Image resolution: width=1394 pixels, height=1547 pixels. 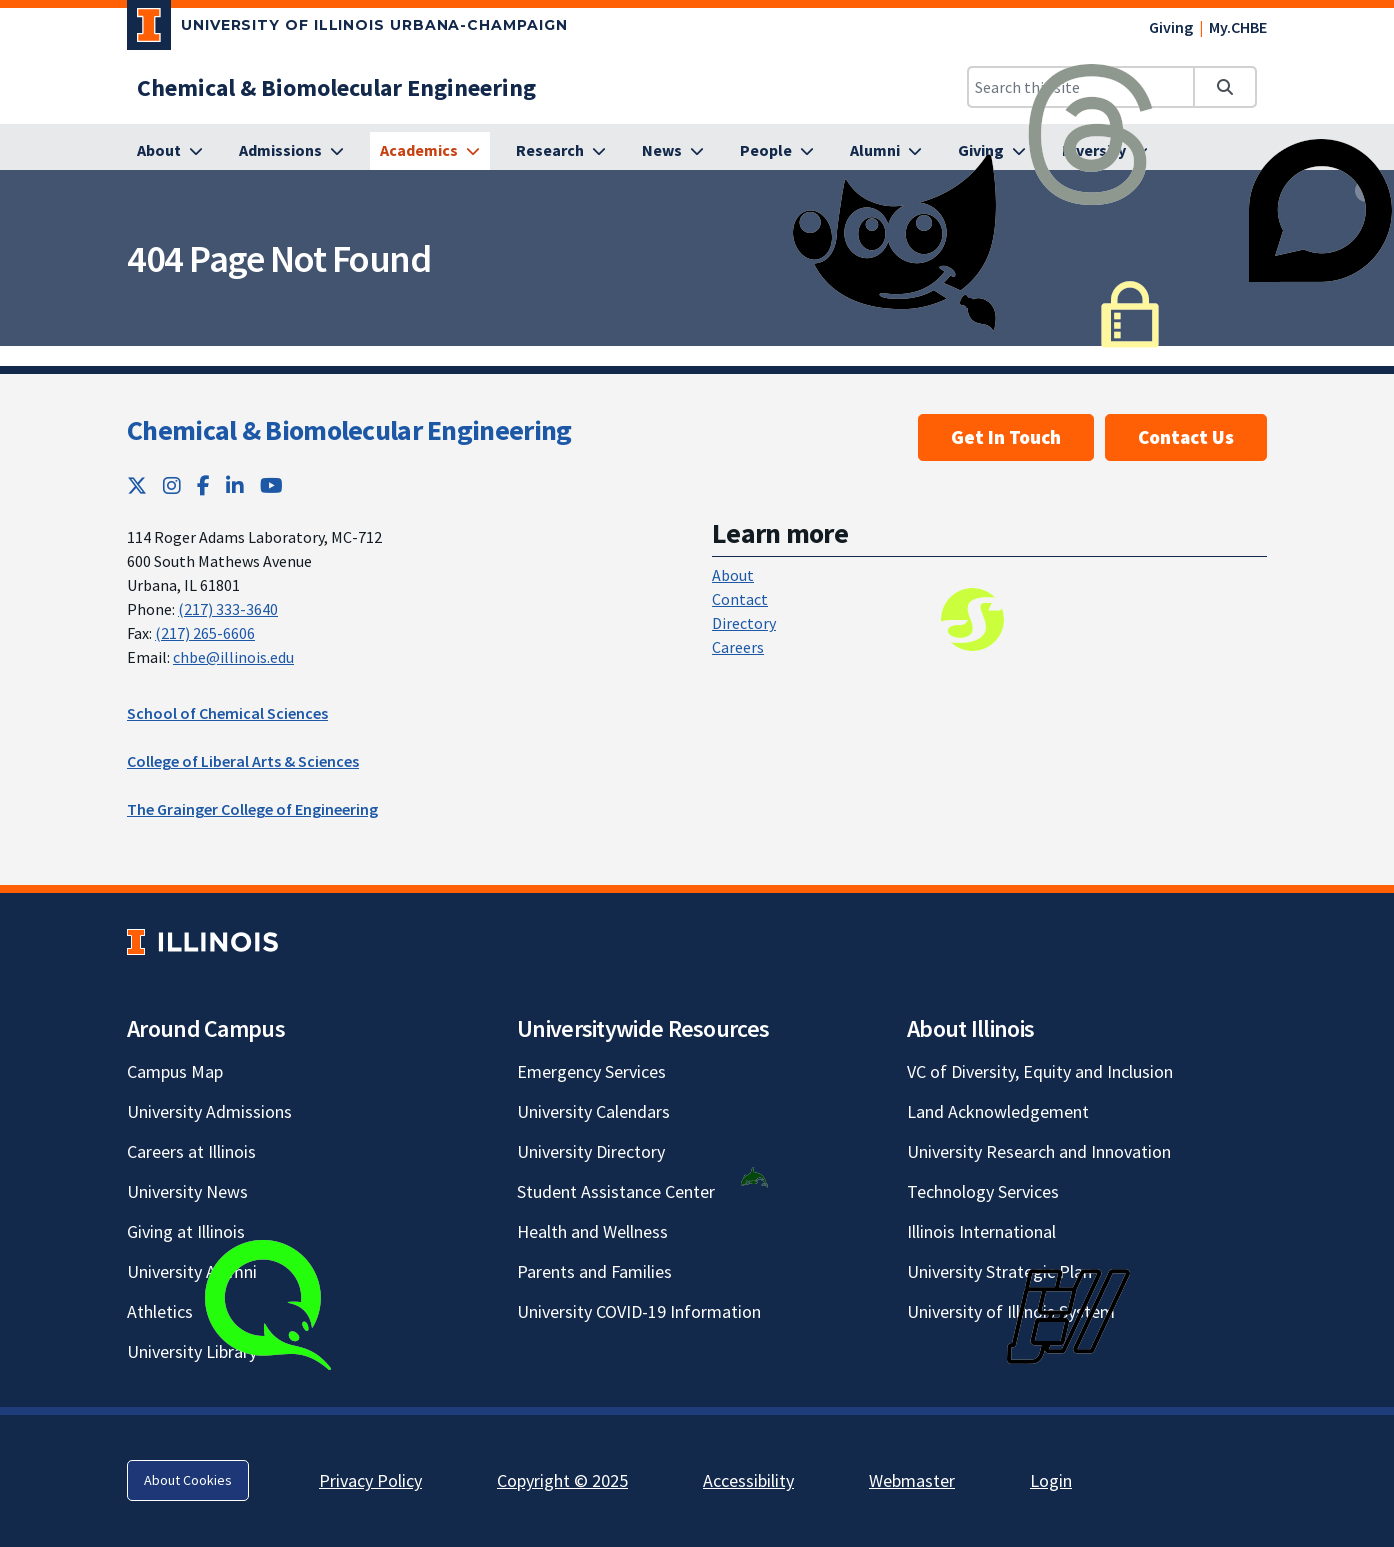 What do you see at coordinates (1068, 1316) in the screenshot?
I see `eclipse jetty web server logo` at bounding box center [1068, 1316].